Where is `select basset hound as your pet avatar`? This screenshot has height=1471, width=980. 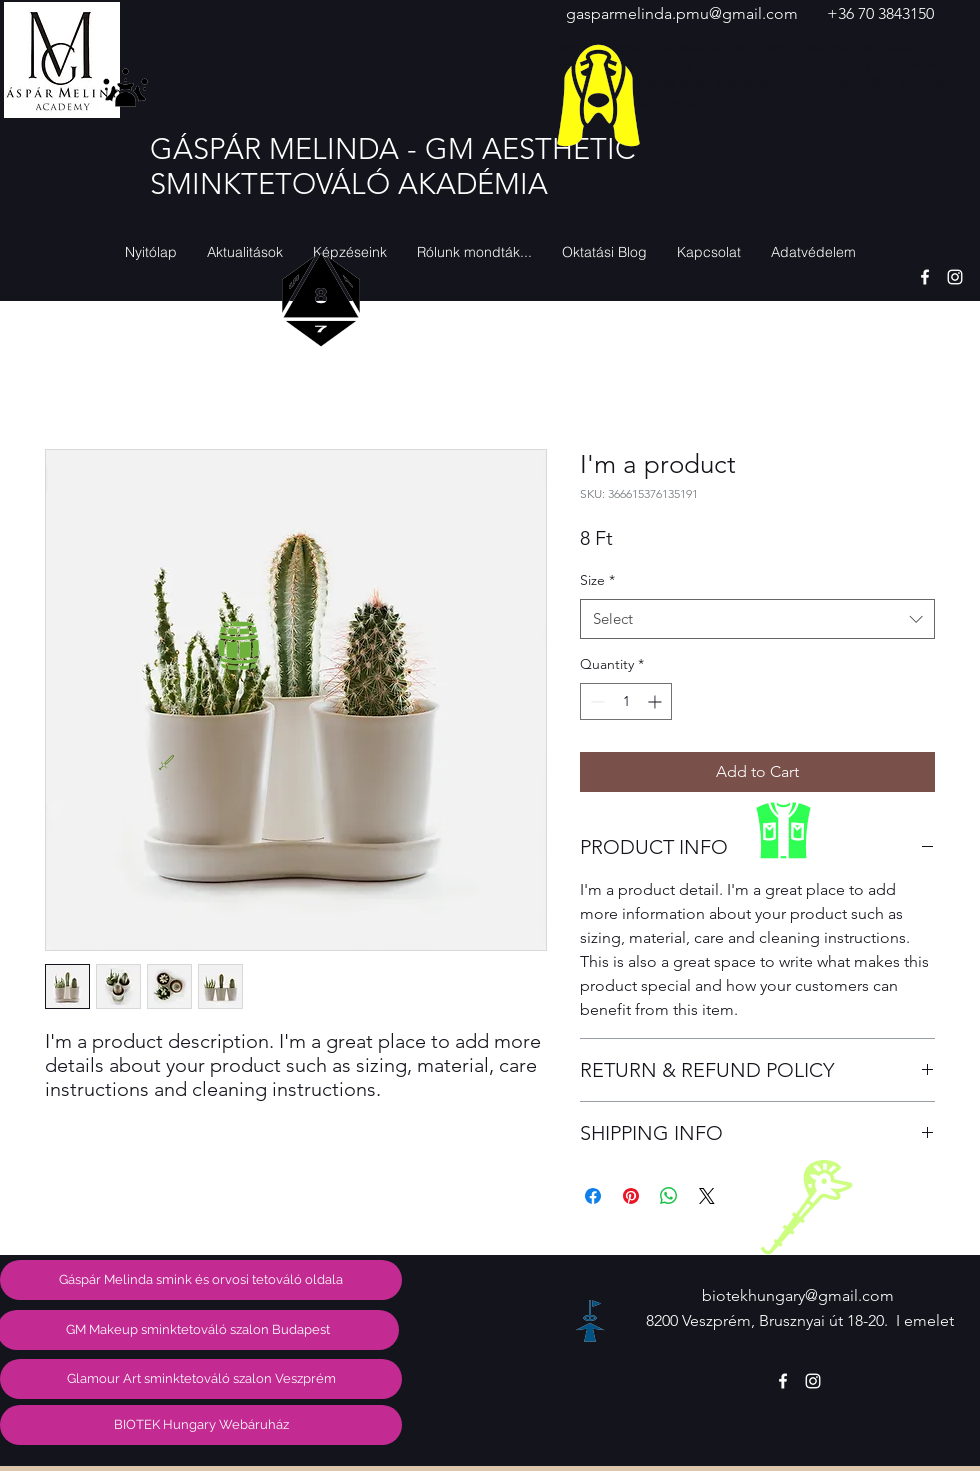
select basset hound as your pet avatar is located at coordinates (598, 95).